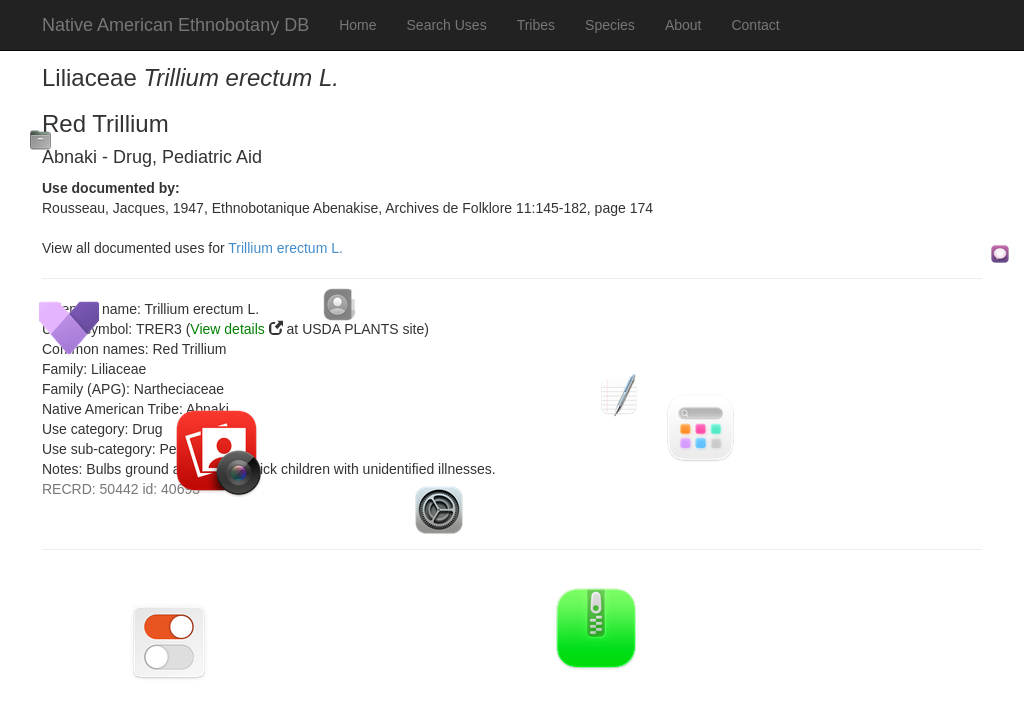 Image resolution: width=1024 pixels, height=720 pixels. What do you see at coordinates (439, 510) in the screenshot?
I see `open system settings` at bounding box center [439, 510].